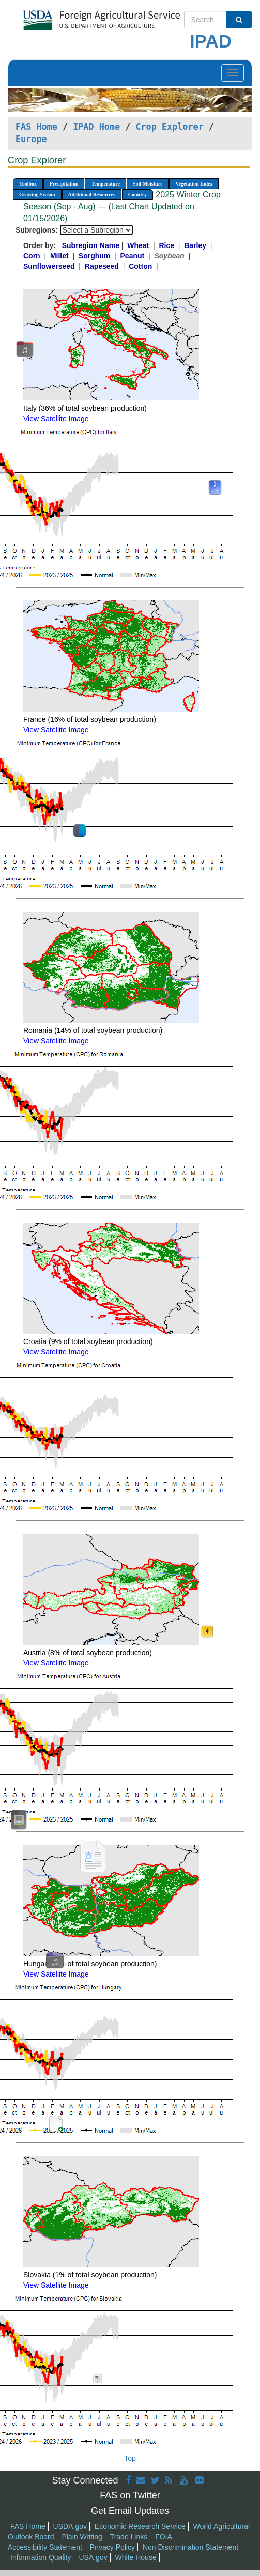 The height and width of the screenshot is (2576, 260). What do you see at coordinates (93, 1856) in the screenshot?
I see `open a Hangul Word Processor (.hwp) document` at bounding box center [93, 1856].